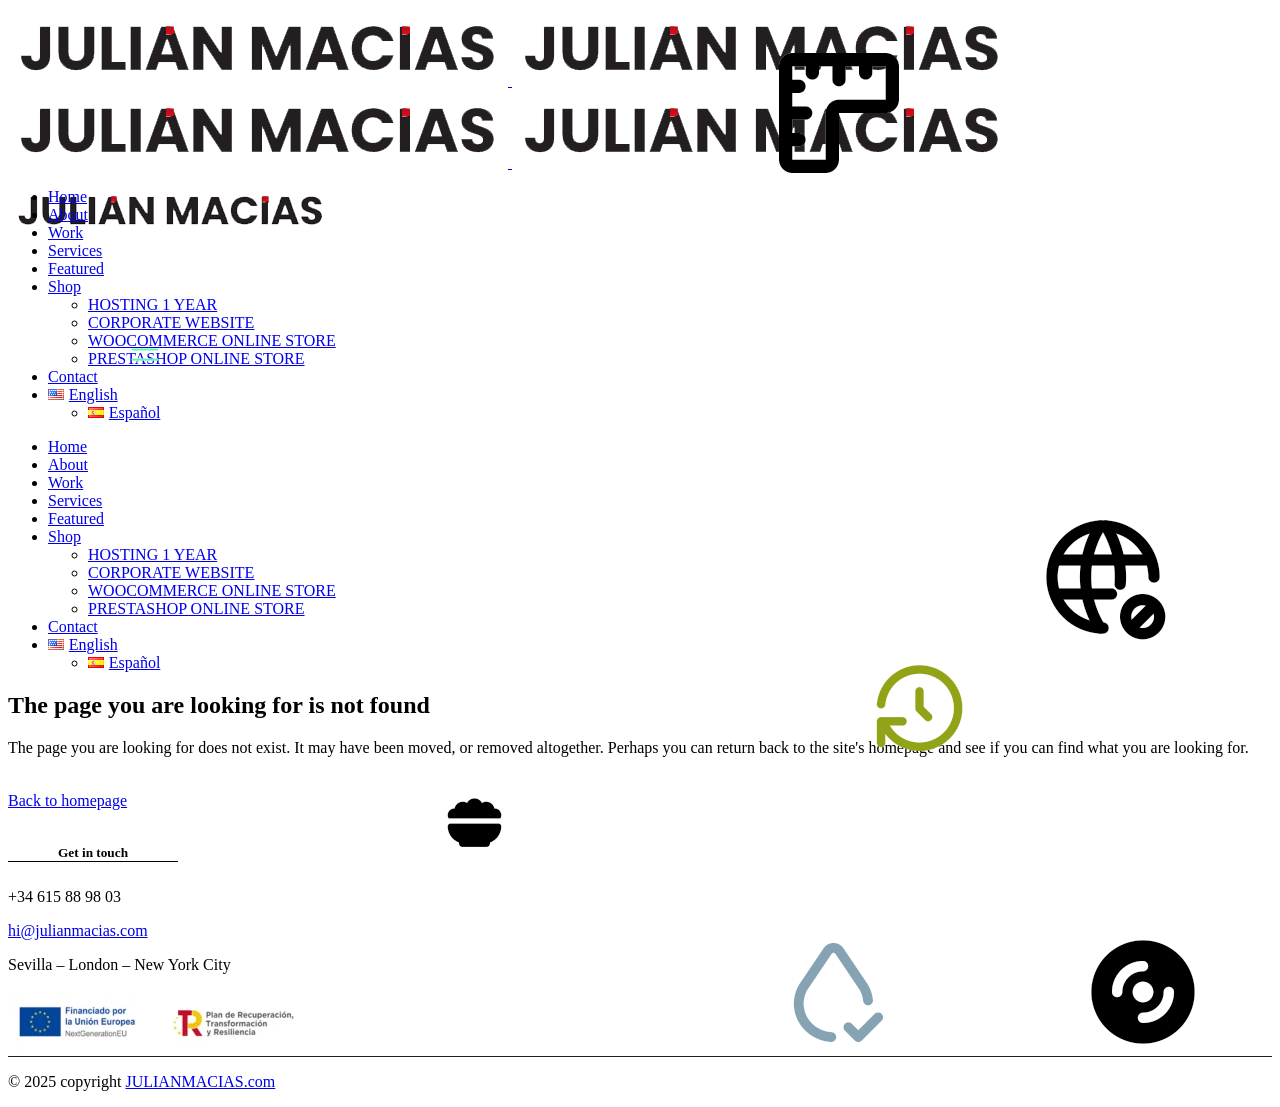 This screenshot has width=1280, height=1107. What do you see at coordinates (1103, 577) in the screenshot?
I see `disable internet access` at bounding box center [1103, 577].